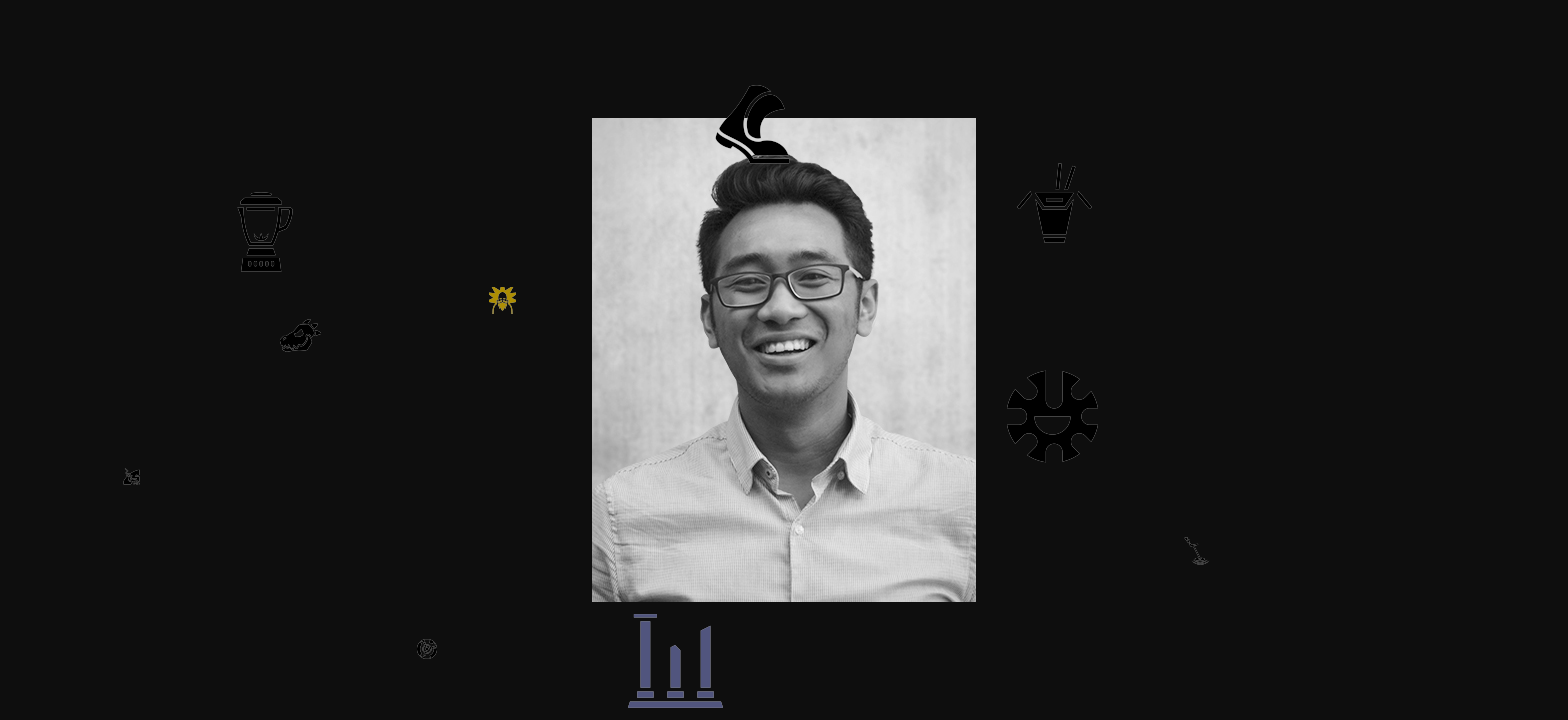  Describe the element at coordinates (502, 300) in the screenshot. I see `wisdom or knowledge stat indicator` at that location.